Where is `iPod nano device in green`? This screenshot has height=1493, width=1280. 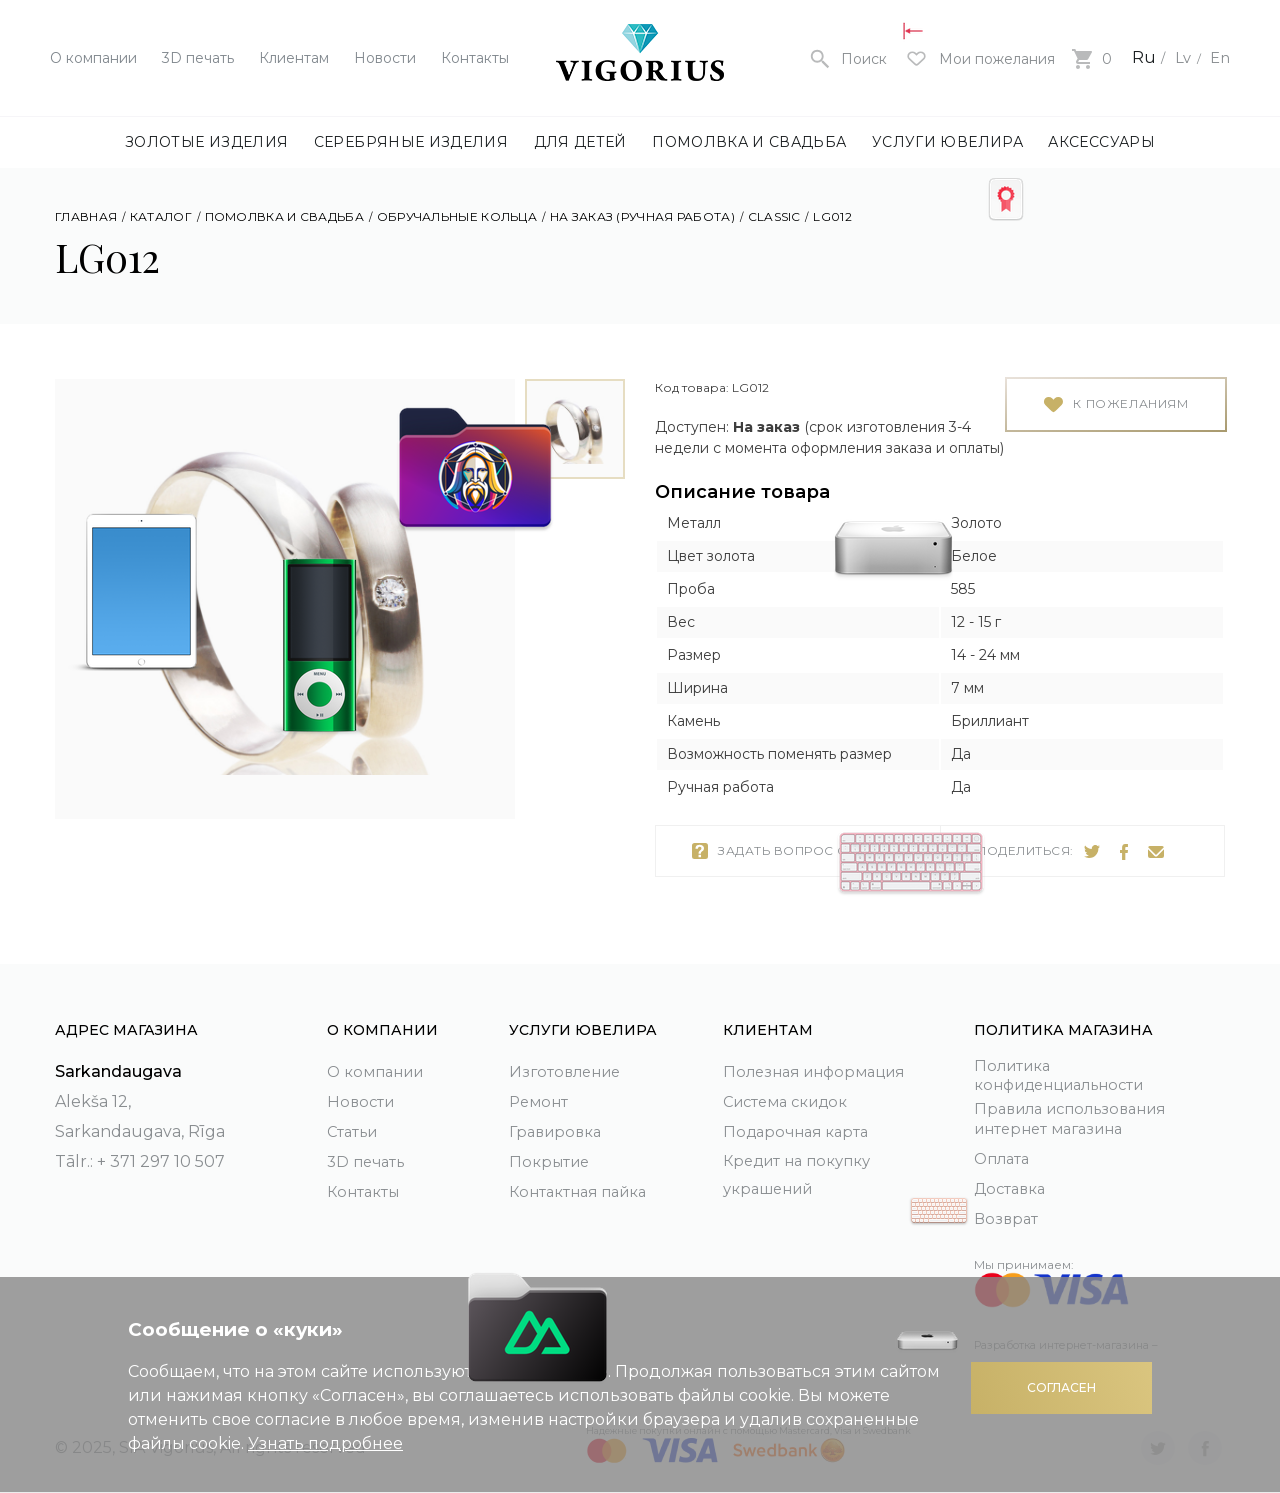
iPod nano device in green is located at coordinates (318, 647).